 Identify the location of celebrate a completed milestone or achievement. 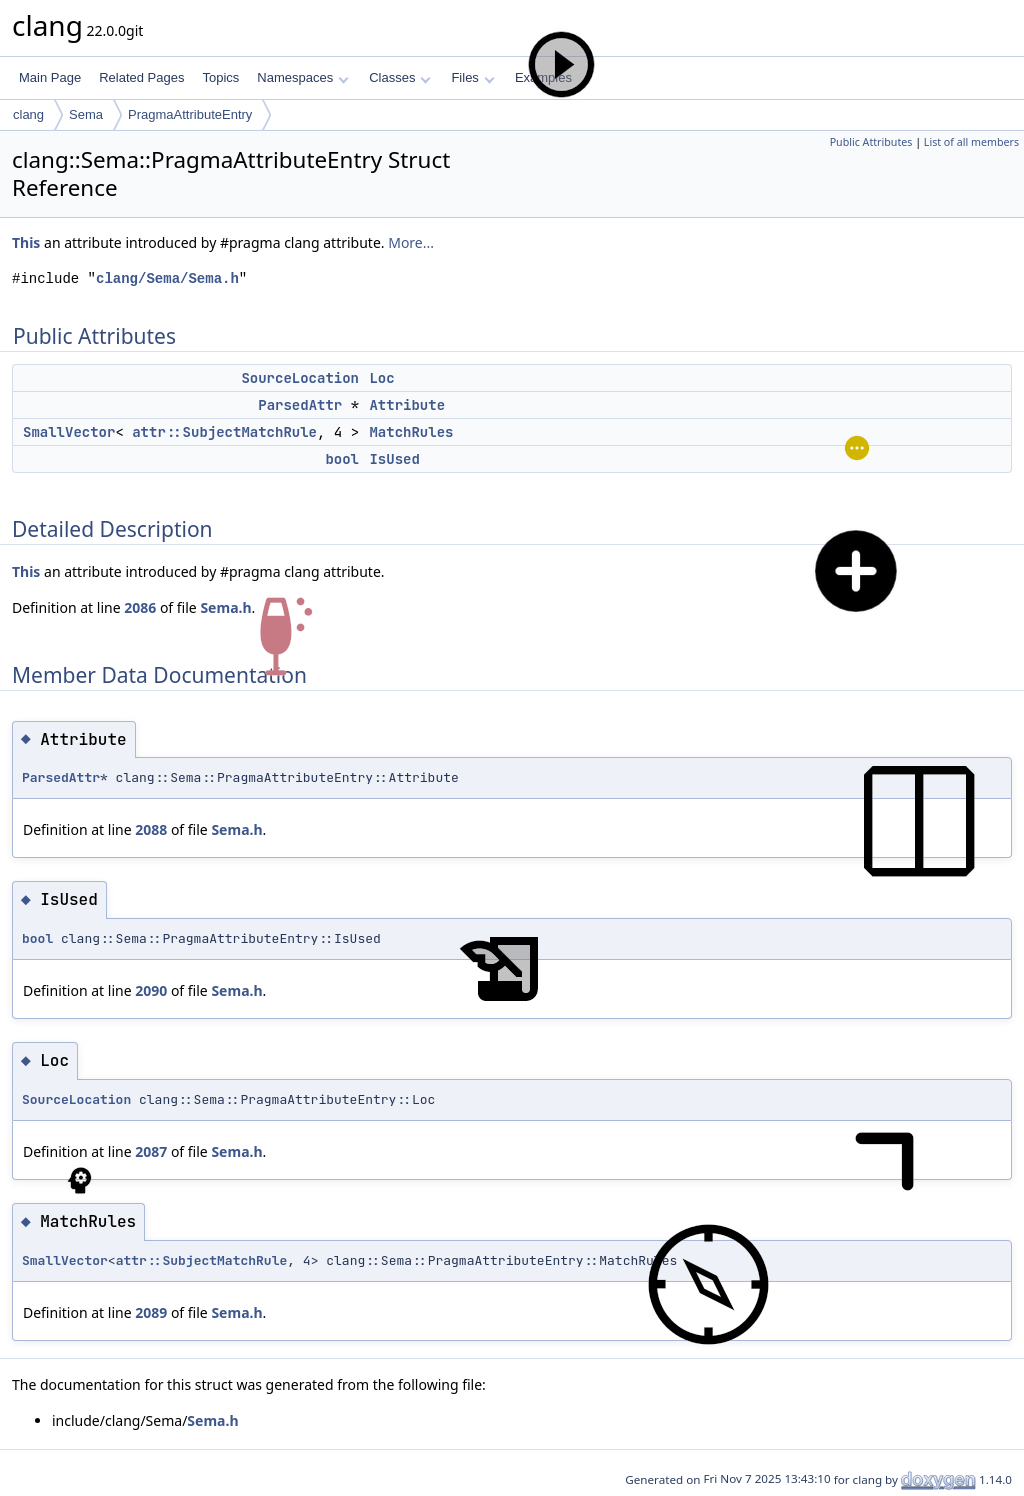
(278, 636).